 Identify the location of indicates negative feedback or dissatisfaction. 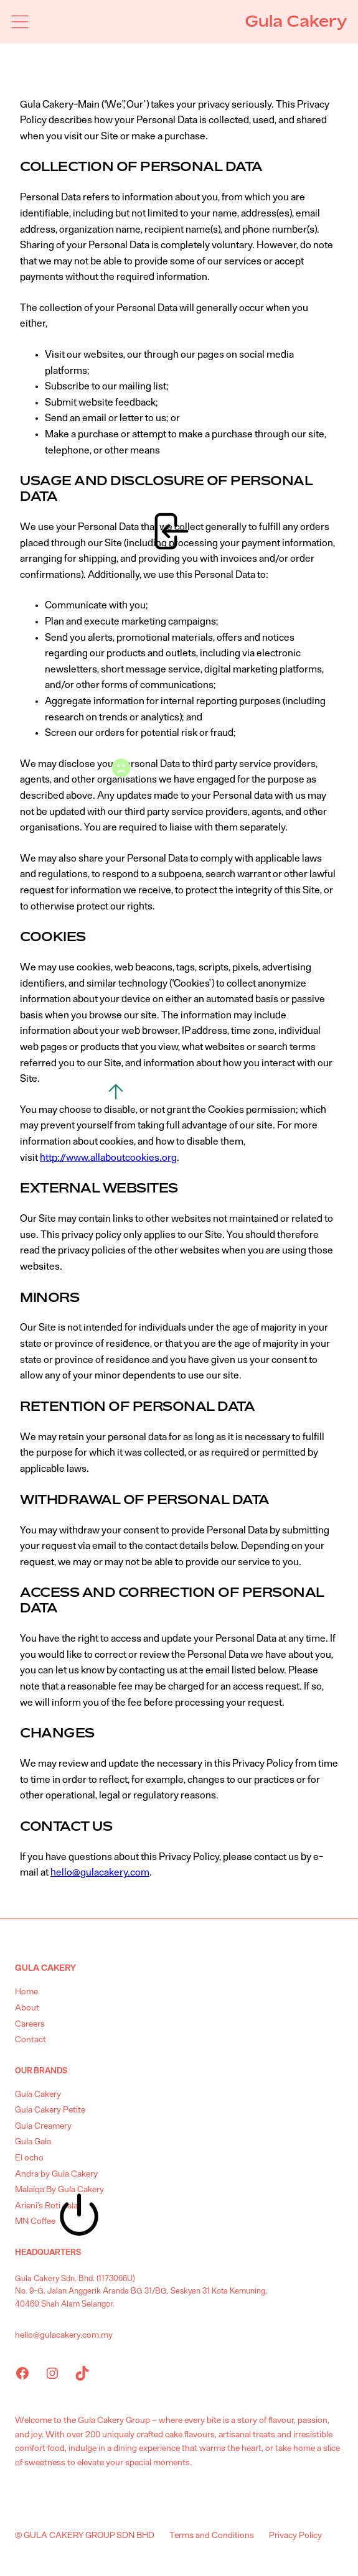
(121, 768).